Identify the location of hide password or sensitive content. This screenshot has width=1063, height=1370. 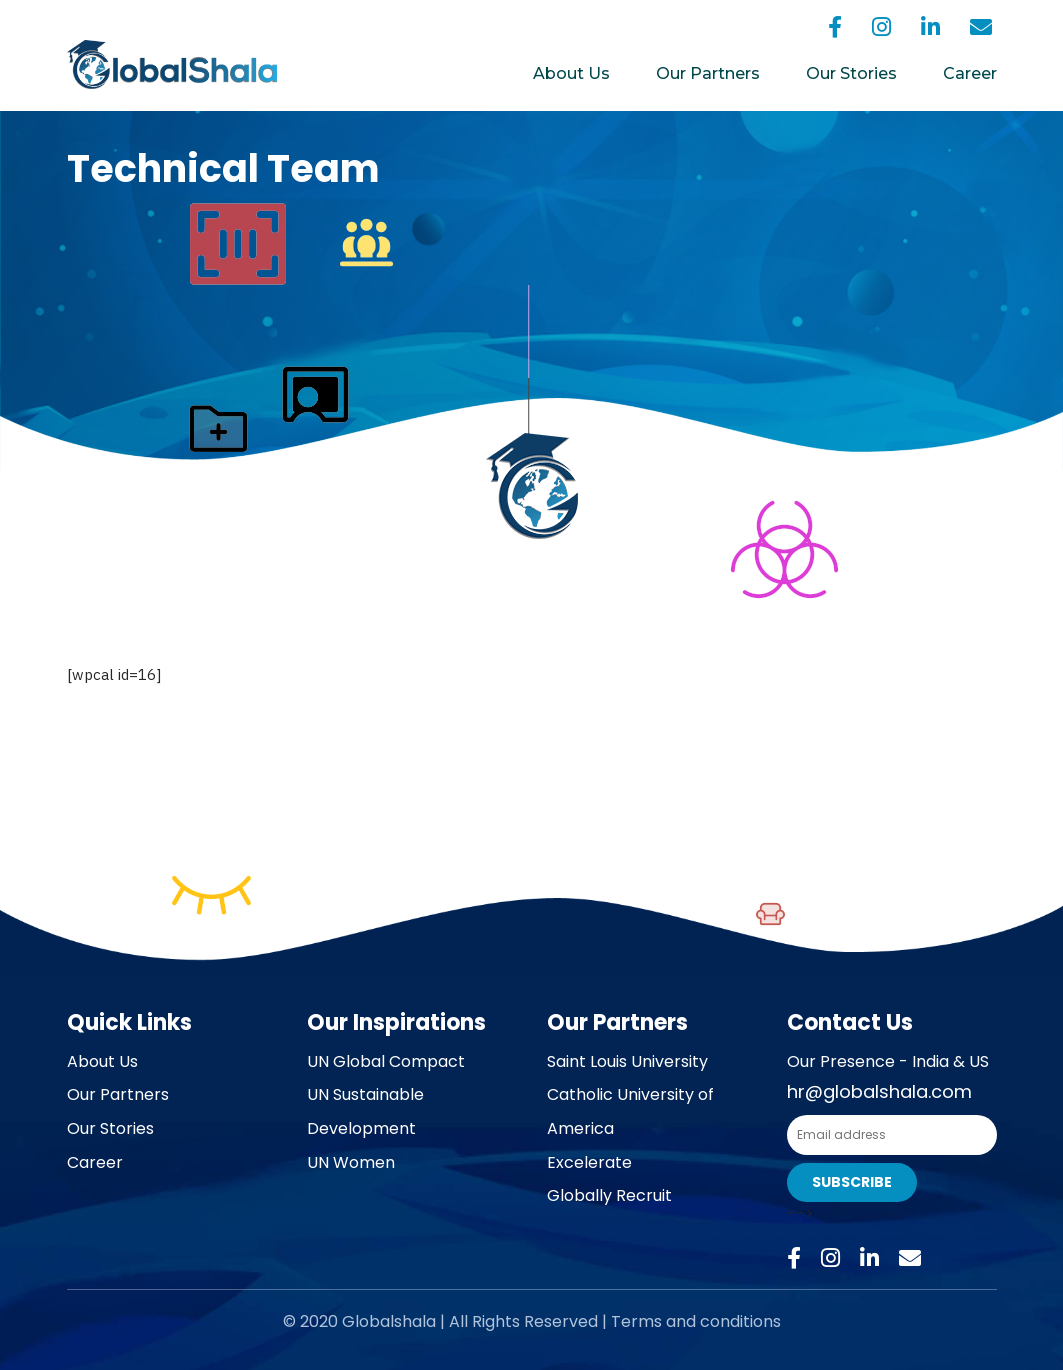
(211, 887).